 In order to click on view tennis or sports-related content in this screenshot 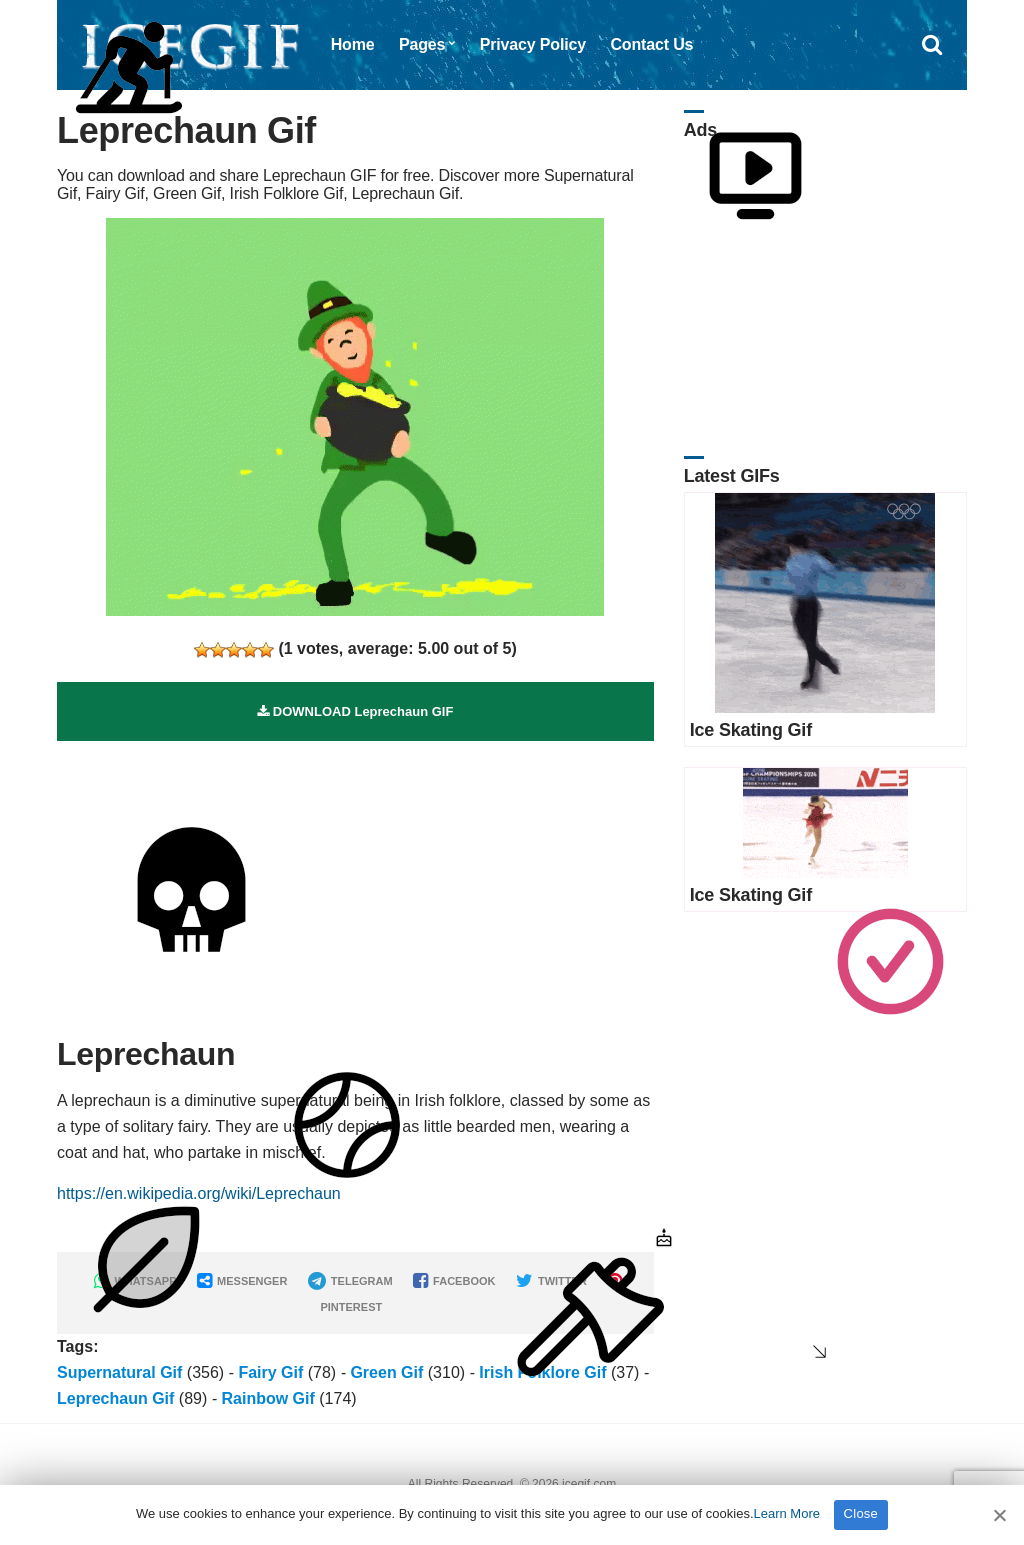, I will do `click(347, 1125)`.